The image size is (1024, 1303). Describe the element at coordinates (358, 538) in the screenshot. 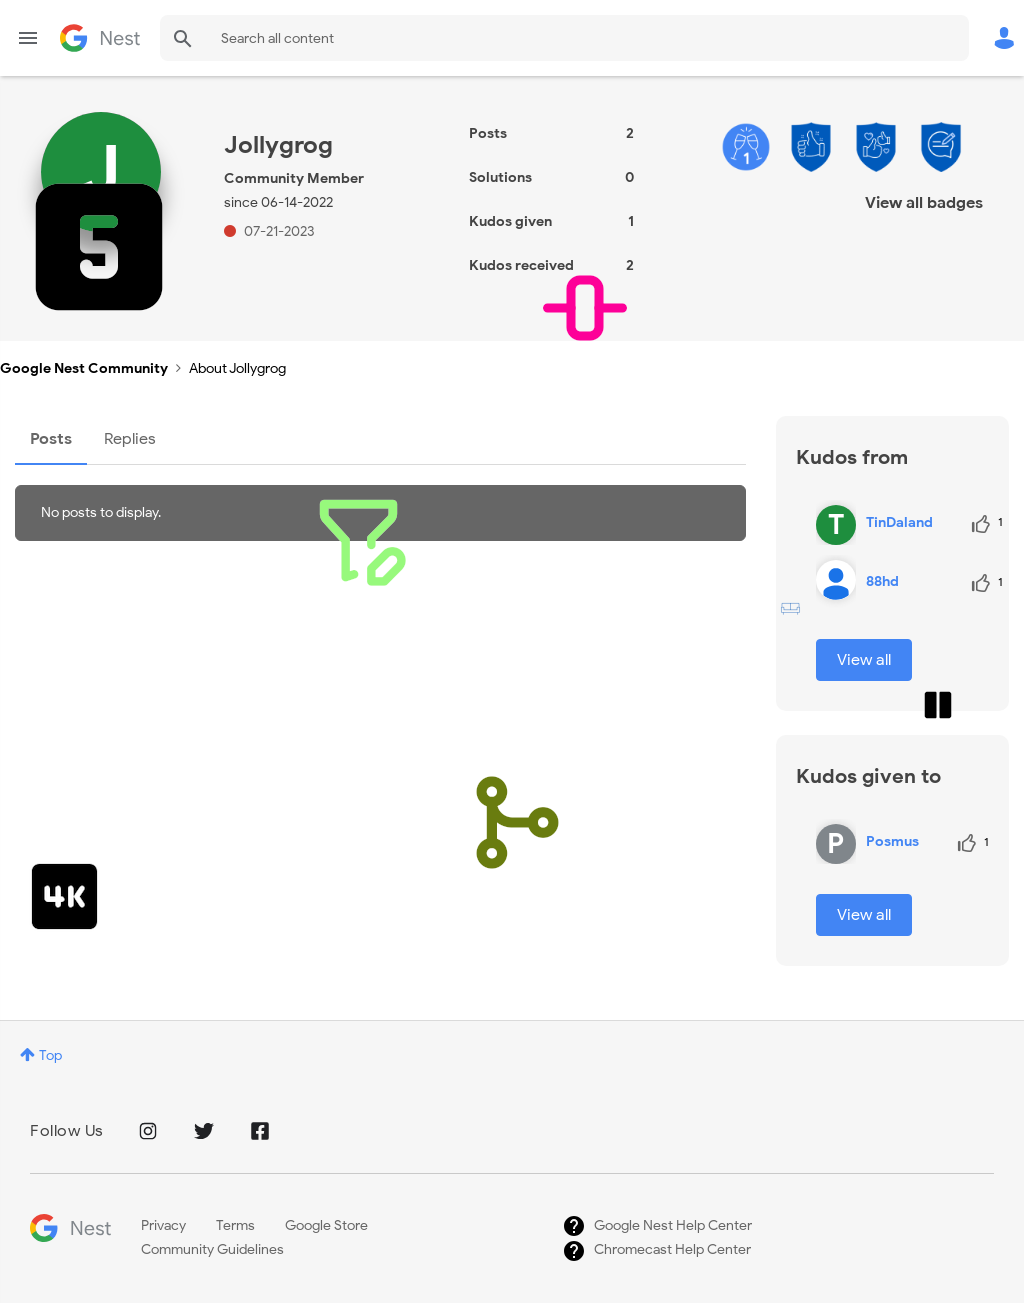

I see `edit filter settings` at that location.